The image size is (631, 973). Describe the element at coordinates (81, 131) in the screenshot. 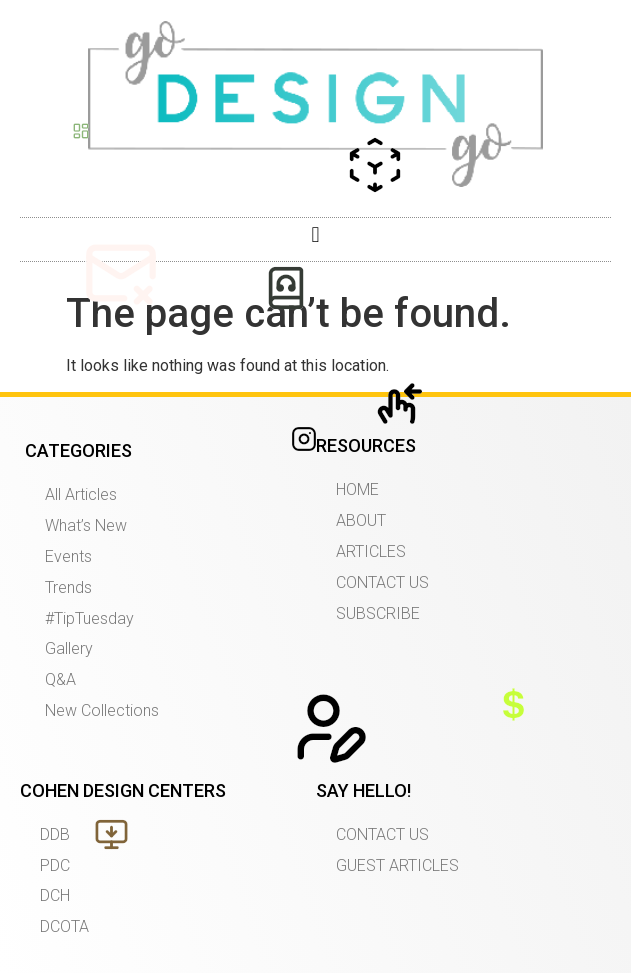

I see `open dashboard view` at that location.